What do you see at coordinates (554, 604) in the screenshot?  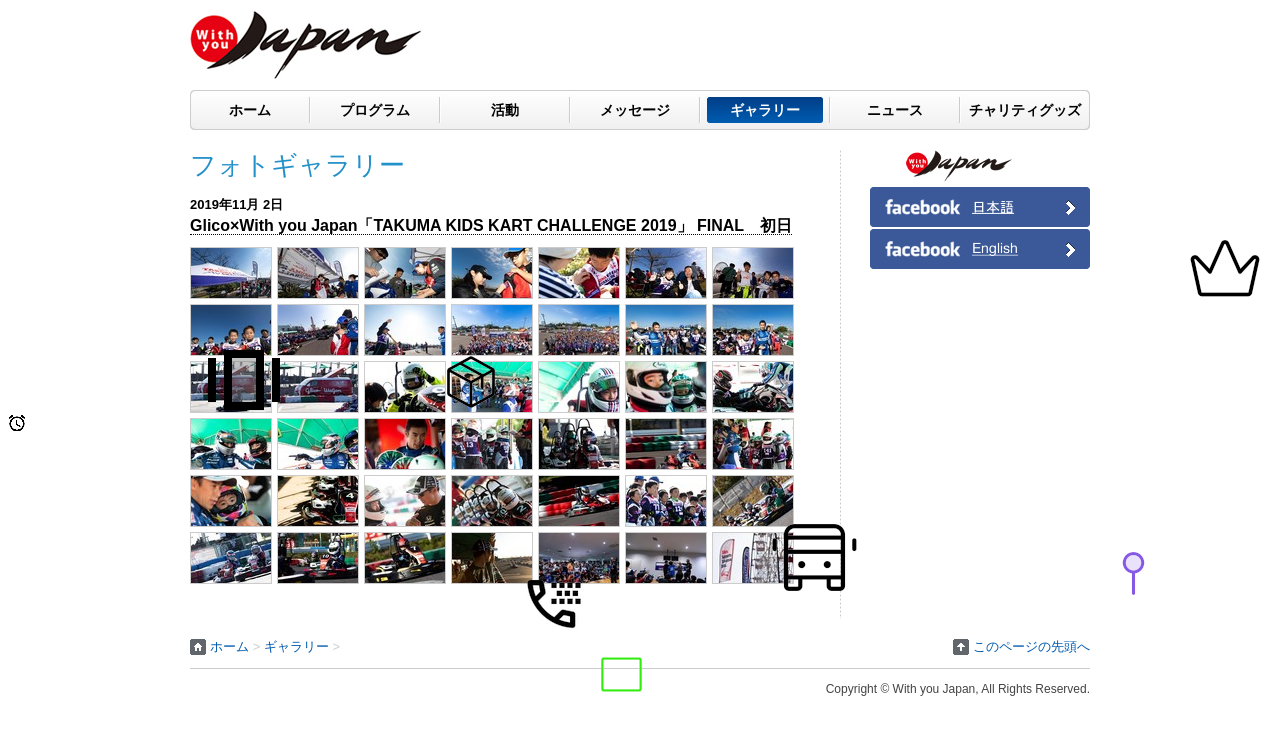 I see `access TTY/TDD accessibility calling features` at bounding box center [554, 604].